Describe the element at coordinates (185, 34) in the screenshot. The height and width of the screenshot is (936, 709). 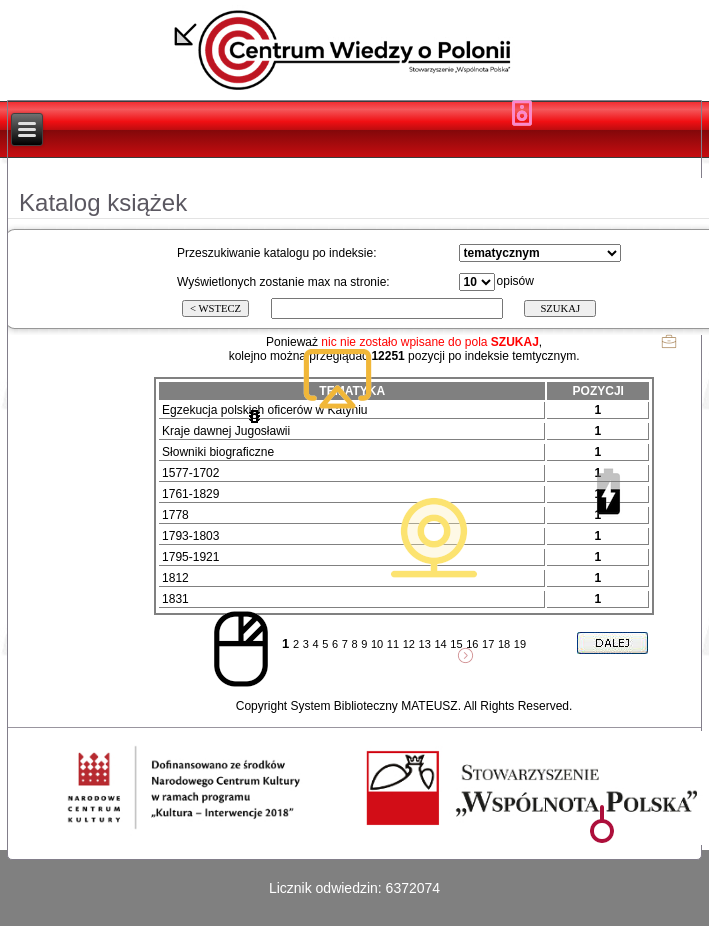
I see `navigate to previous or back-left content` at that location.